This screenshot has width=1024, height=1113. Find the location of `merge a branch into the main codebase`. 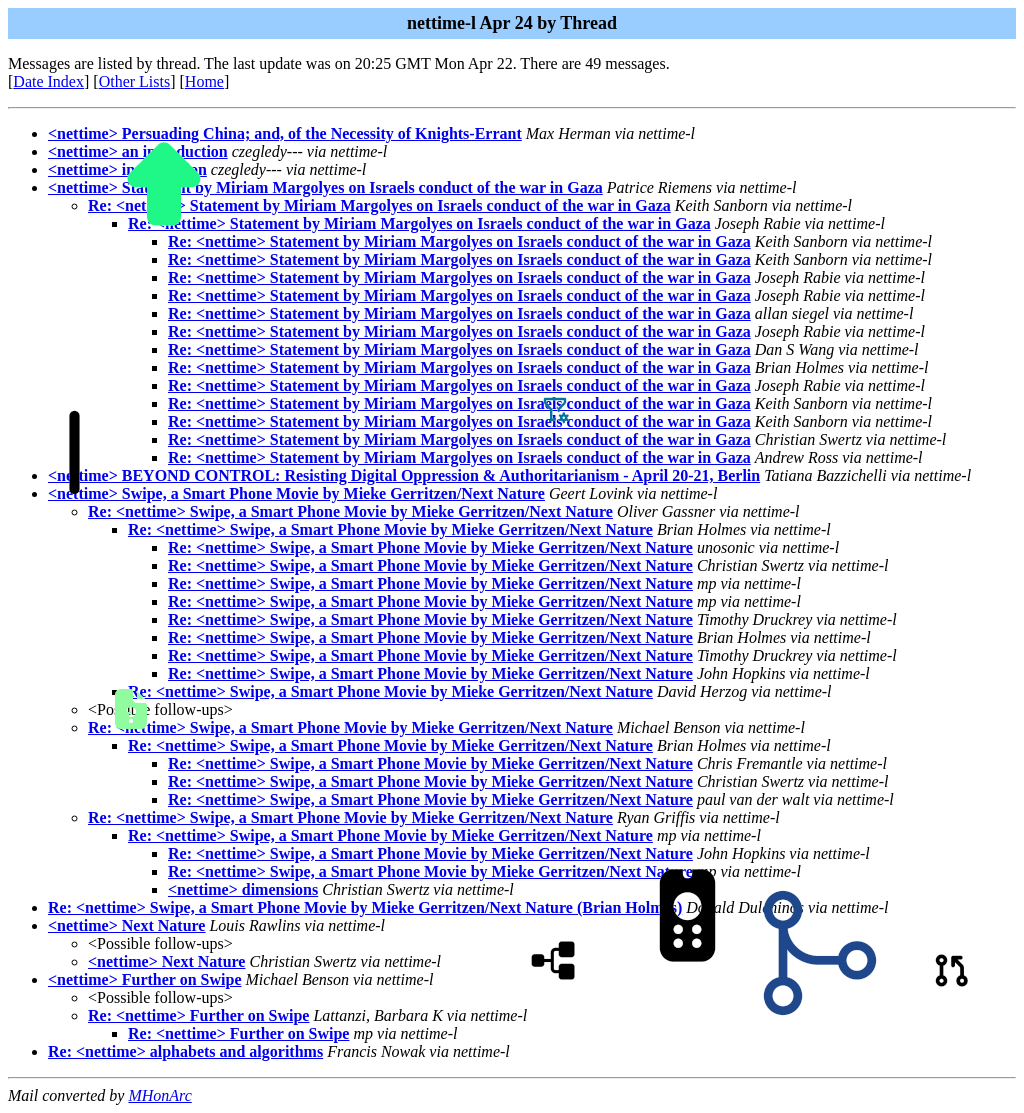

merge a branch into the main codebase is located at coordinates (820, 953).